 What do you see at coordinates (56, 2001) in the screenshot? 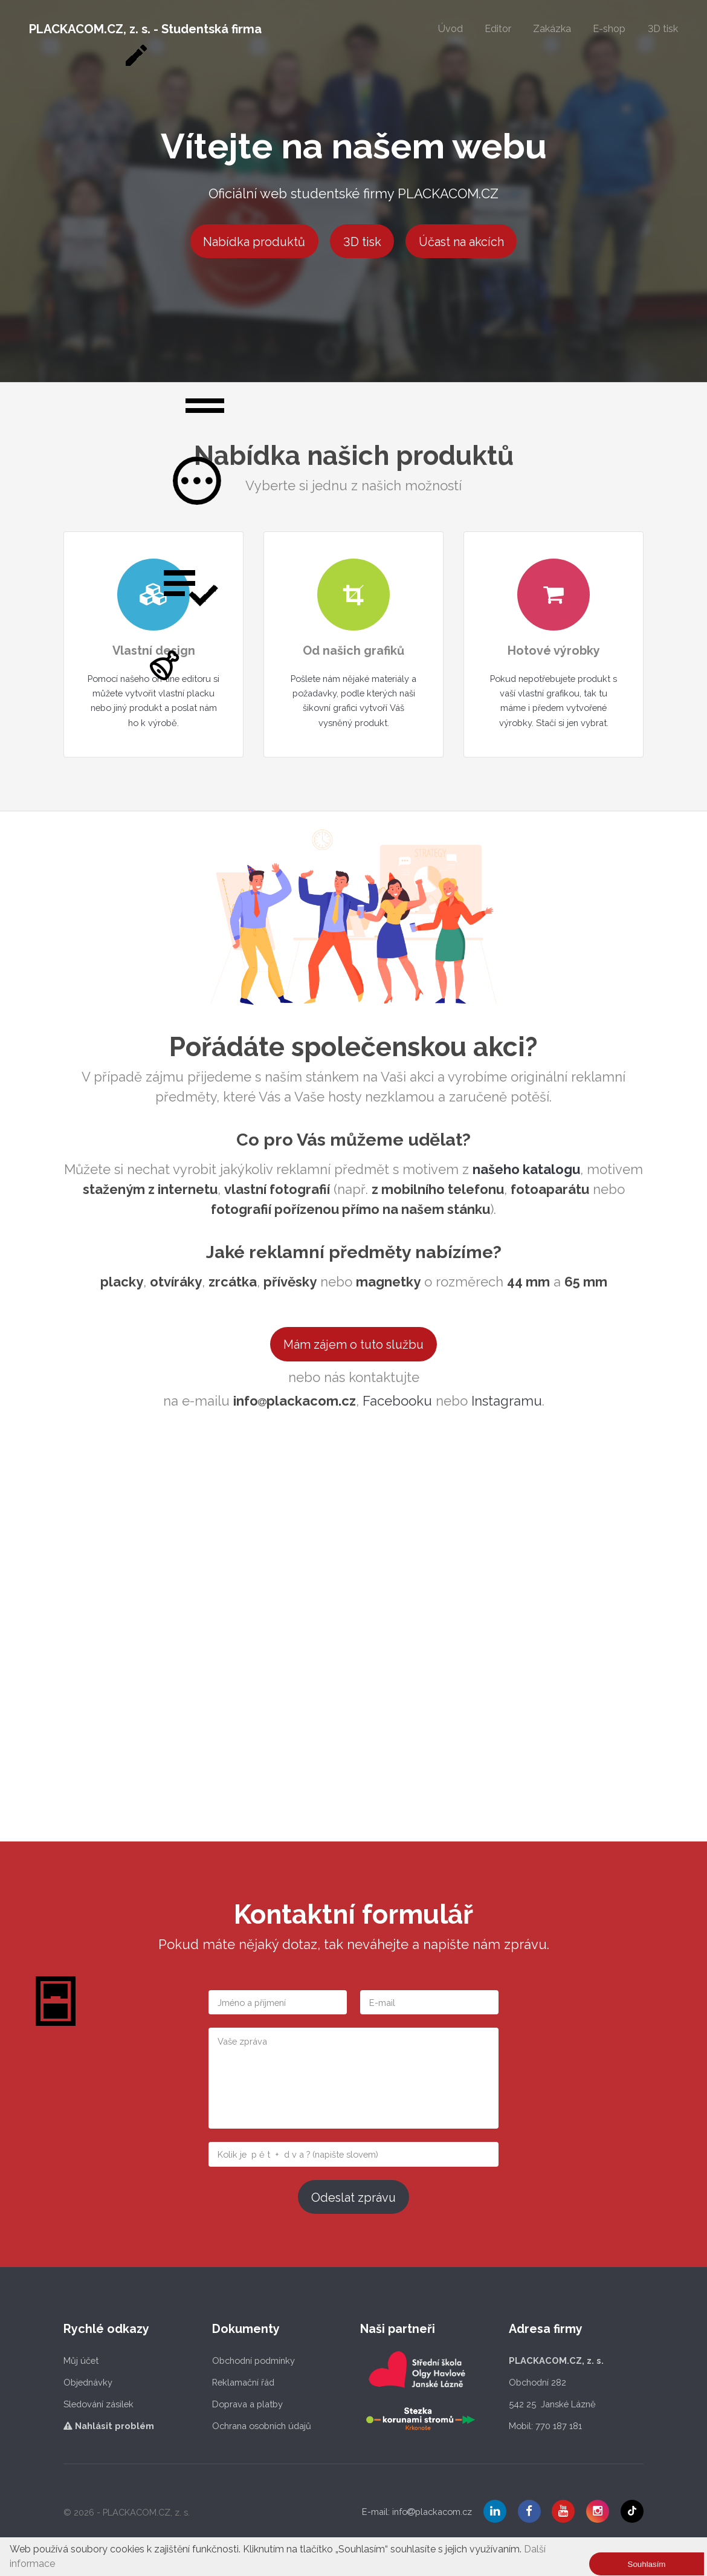
I see `window sensor status for smart home` at bounding box center [56, 2001].